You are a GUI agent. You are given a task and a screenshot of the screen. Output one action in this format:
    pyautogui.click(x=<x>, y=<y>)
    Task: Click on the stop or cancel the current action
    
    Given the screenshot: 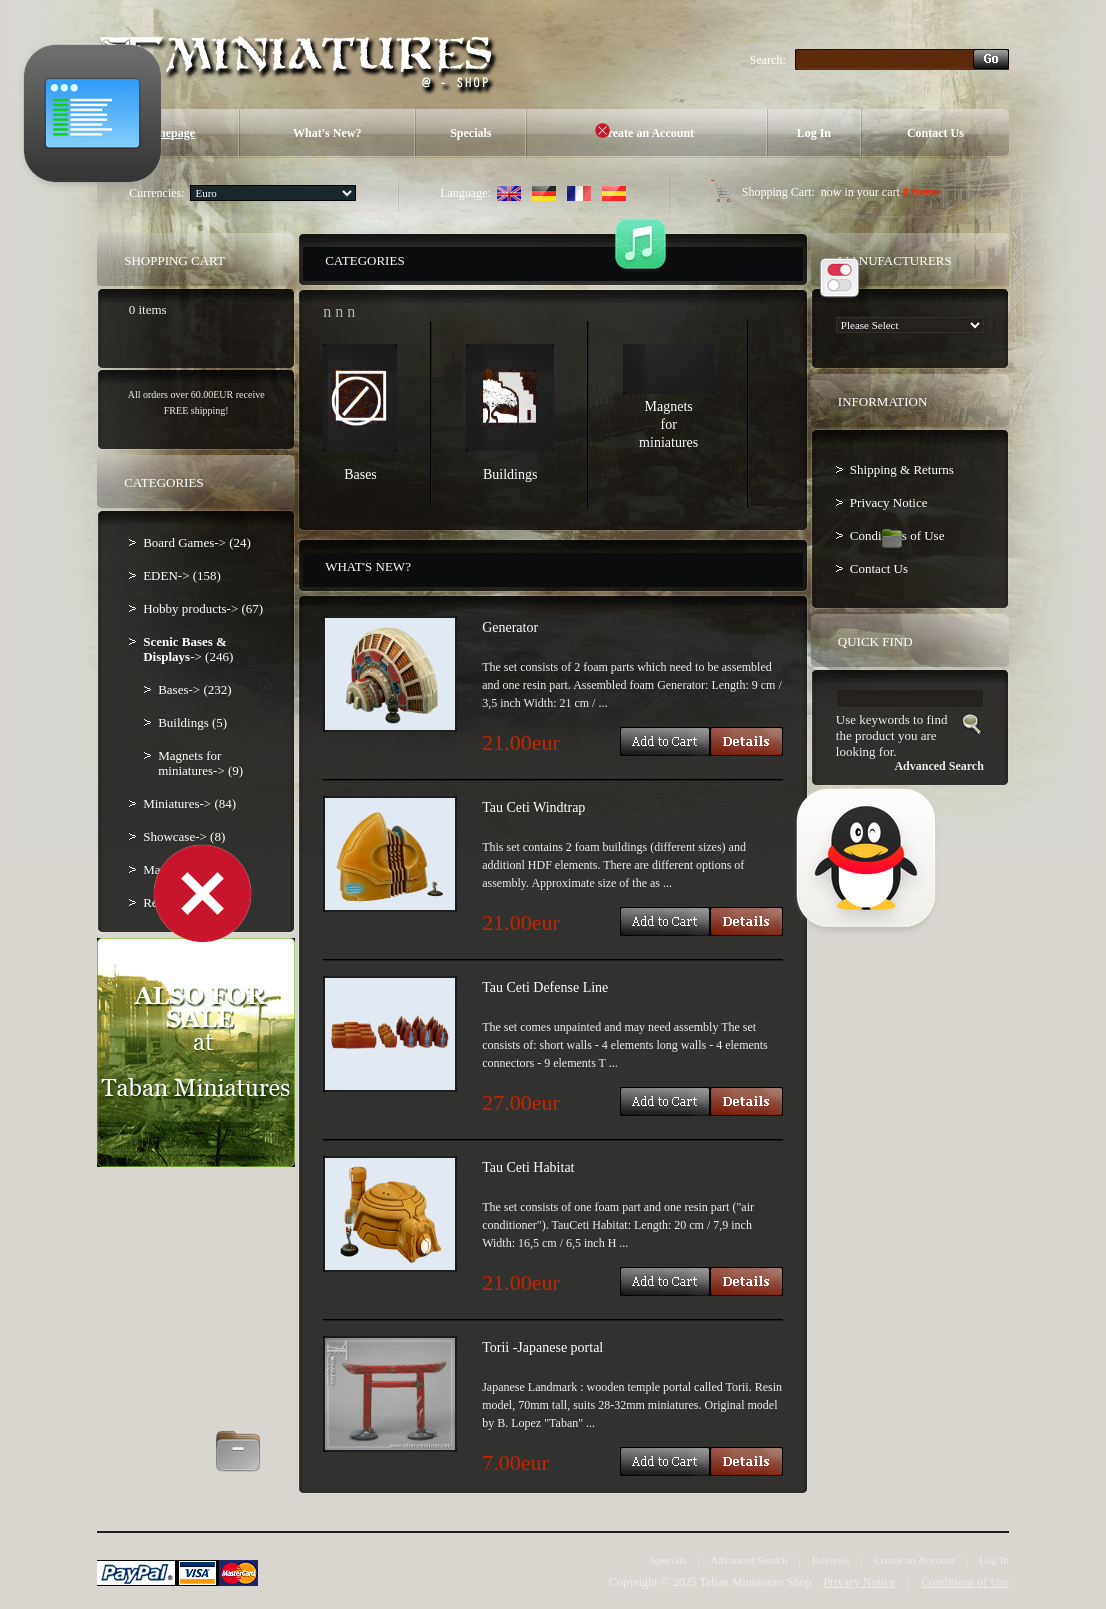 What is the action you would take?
    pyautogui.click(x=202, y=893)
    